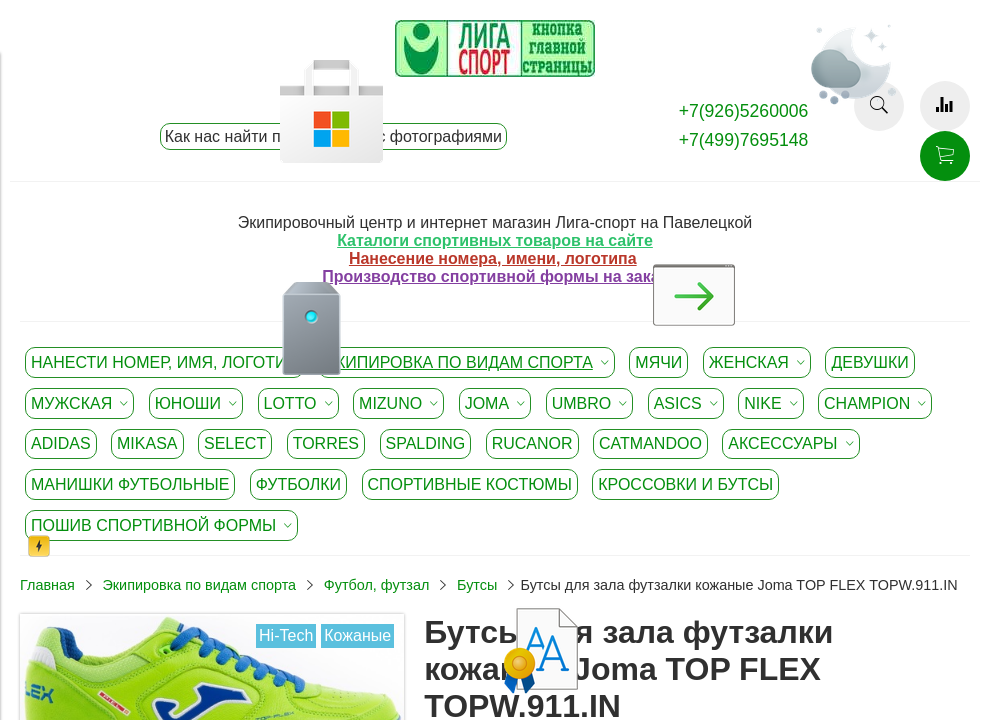  I want to click on view computer or system hardware information, so click(311, 328).